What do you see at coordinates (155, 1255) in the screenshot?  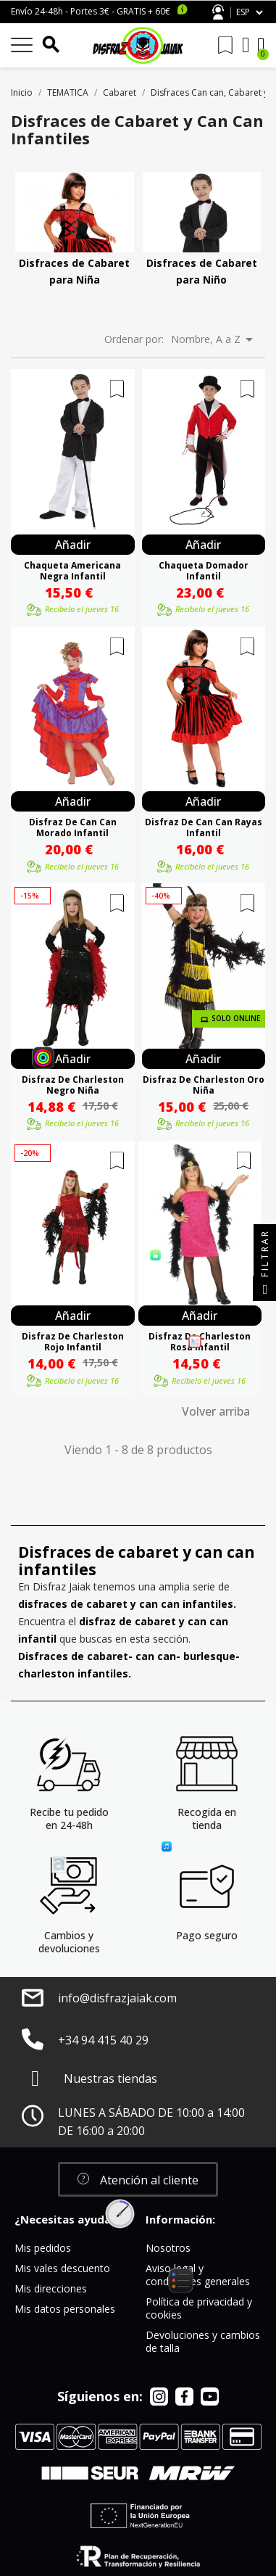 I see `lock your screen` at bounding box center [155, 1255].